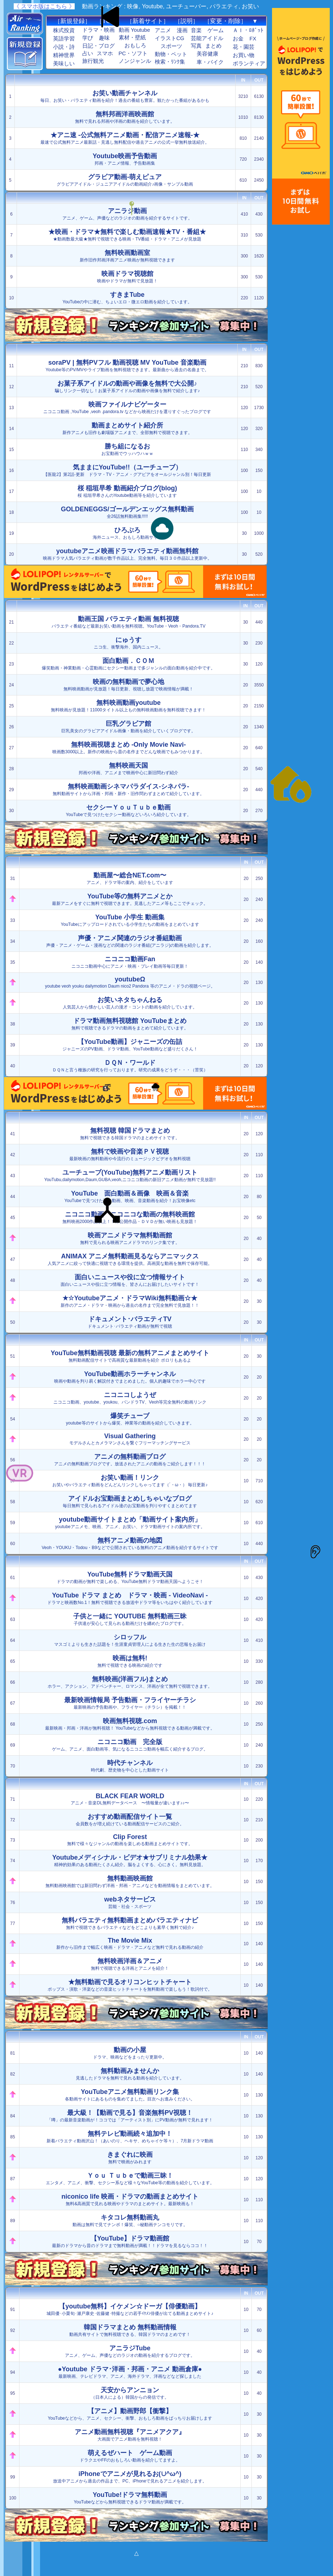  I want to click on touchscreen input settings, so click(105, 1088).